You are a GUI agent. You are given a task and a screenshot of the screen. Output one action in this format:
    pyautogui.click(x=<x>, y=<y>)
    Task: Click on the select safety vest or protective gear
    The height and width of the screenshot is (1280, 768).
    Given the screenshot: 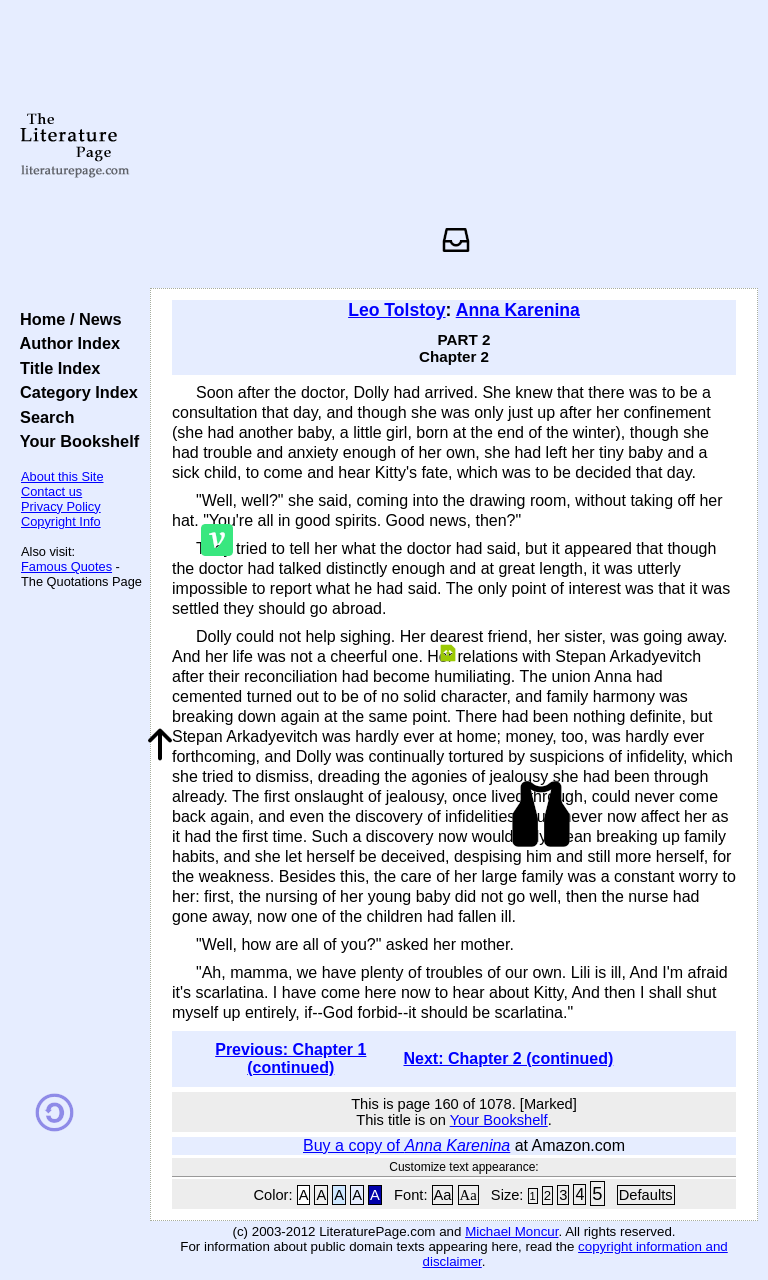 What is the action you would take?
    pyautogui.click(x=541, y=814)
    